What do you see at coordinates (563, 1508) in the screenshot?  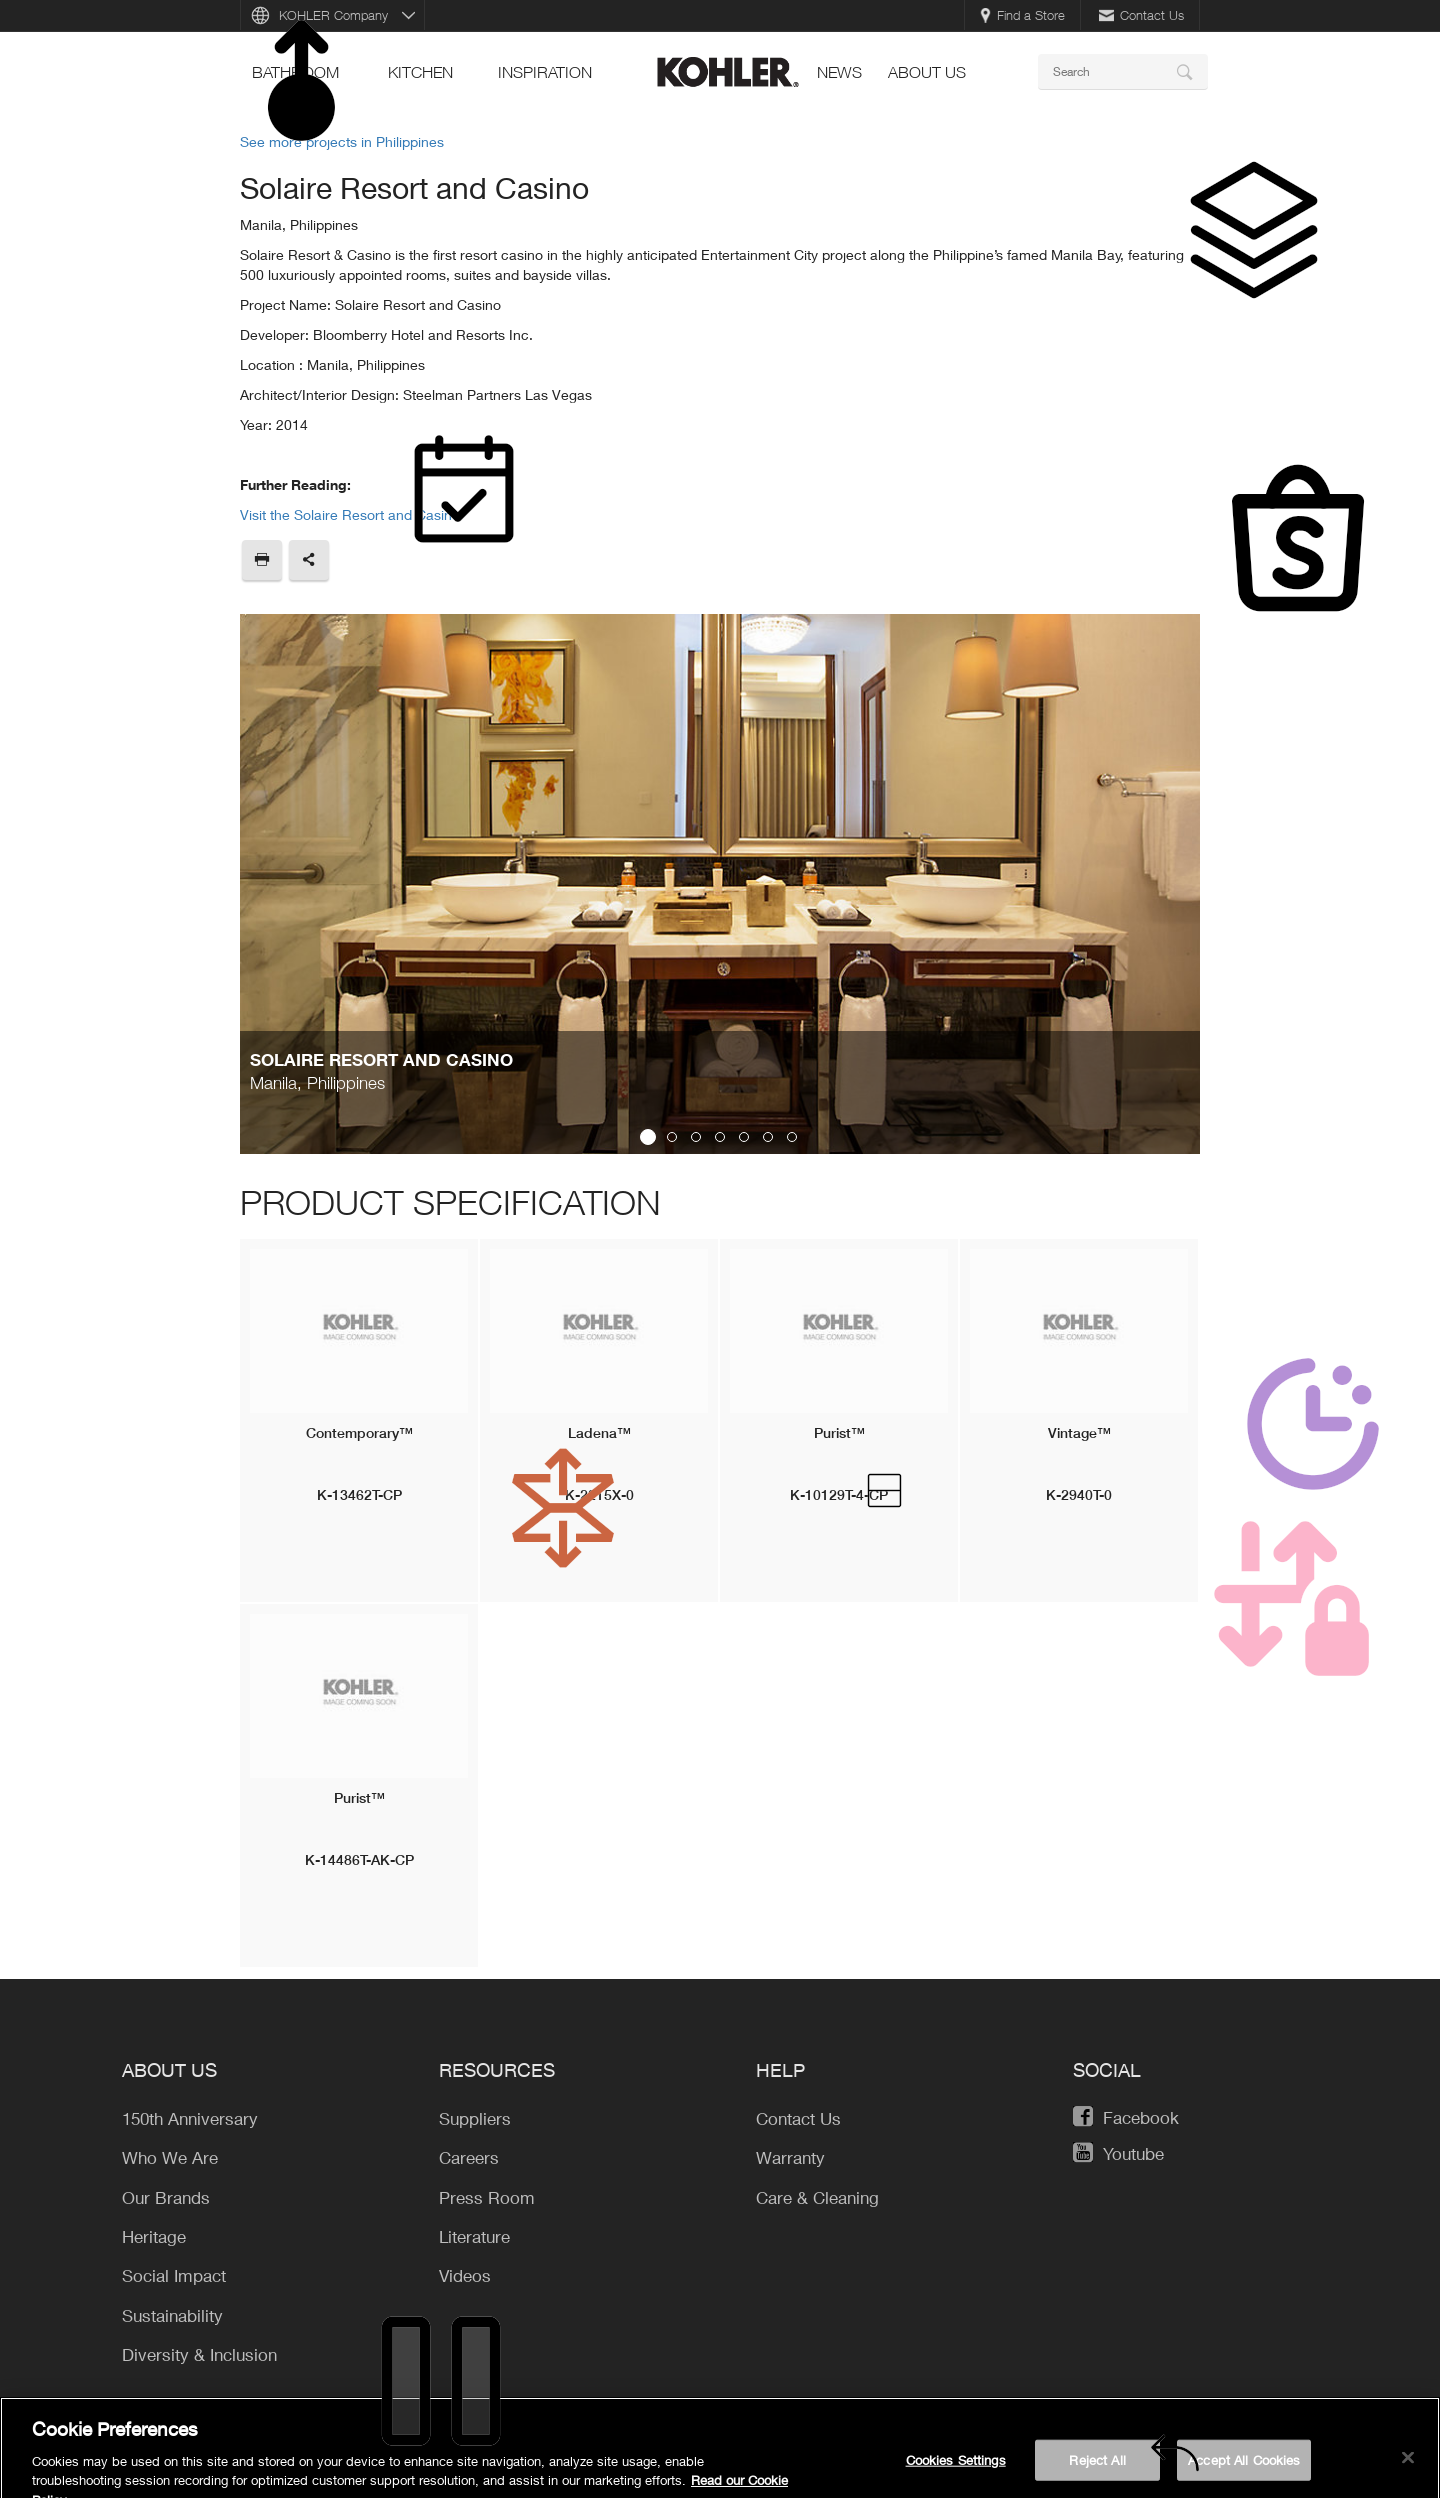 I see `expand all collapsed sections` at bounding box center [563, 1508].